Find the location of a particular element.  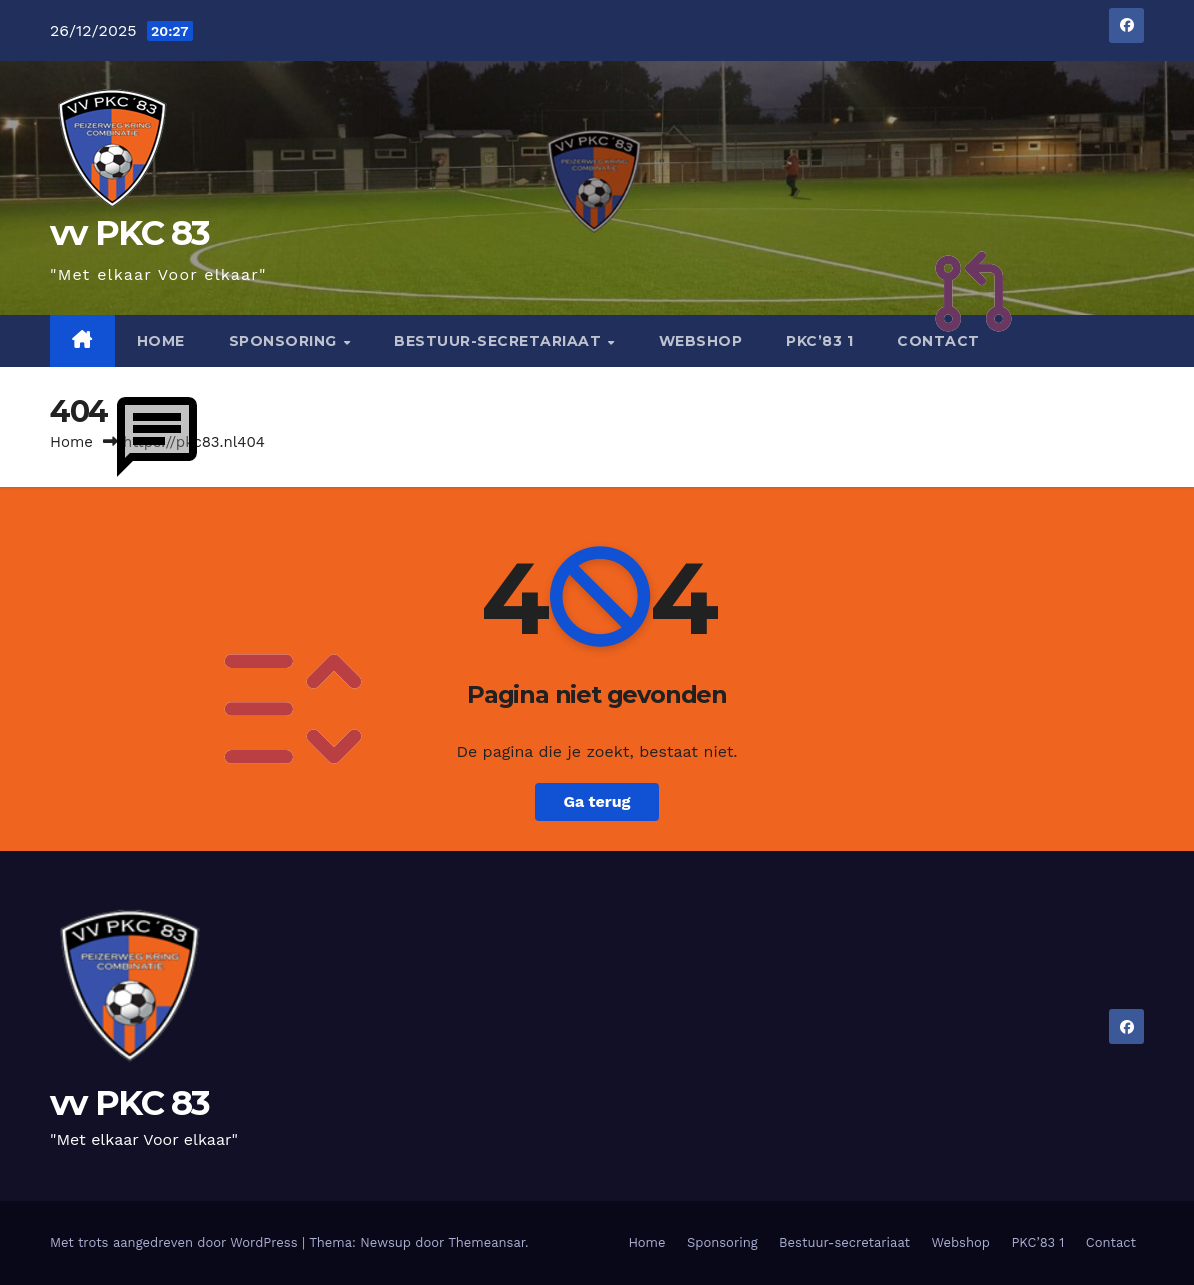

create a new pull request is located at coordinates (973, 293).